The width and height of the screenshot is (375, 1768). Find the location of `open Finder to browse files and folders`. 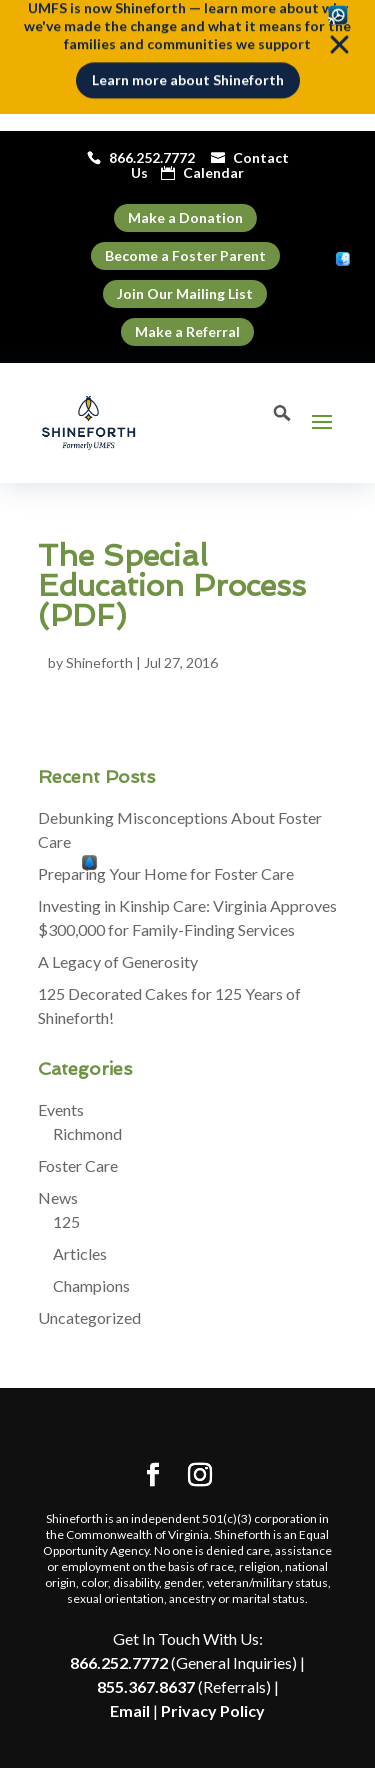

open Finder to browse files and folders is located at coordinates (343, 259).